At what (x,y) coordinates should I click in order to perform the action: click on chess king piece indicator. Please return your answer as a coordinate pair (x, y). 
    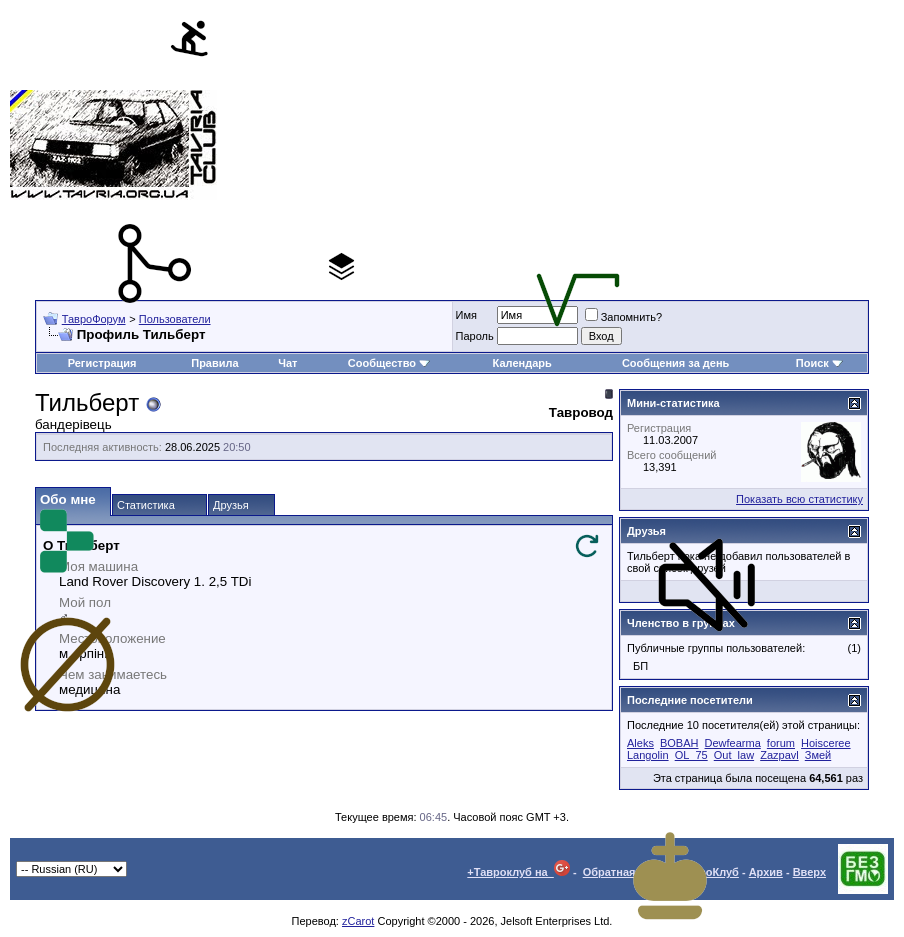
    Looking at the image, I should click on (670, 878).